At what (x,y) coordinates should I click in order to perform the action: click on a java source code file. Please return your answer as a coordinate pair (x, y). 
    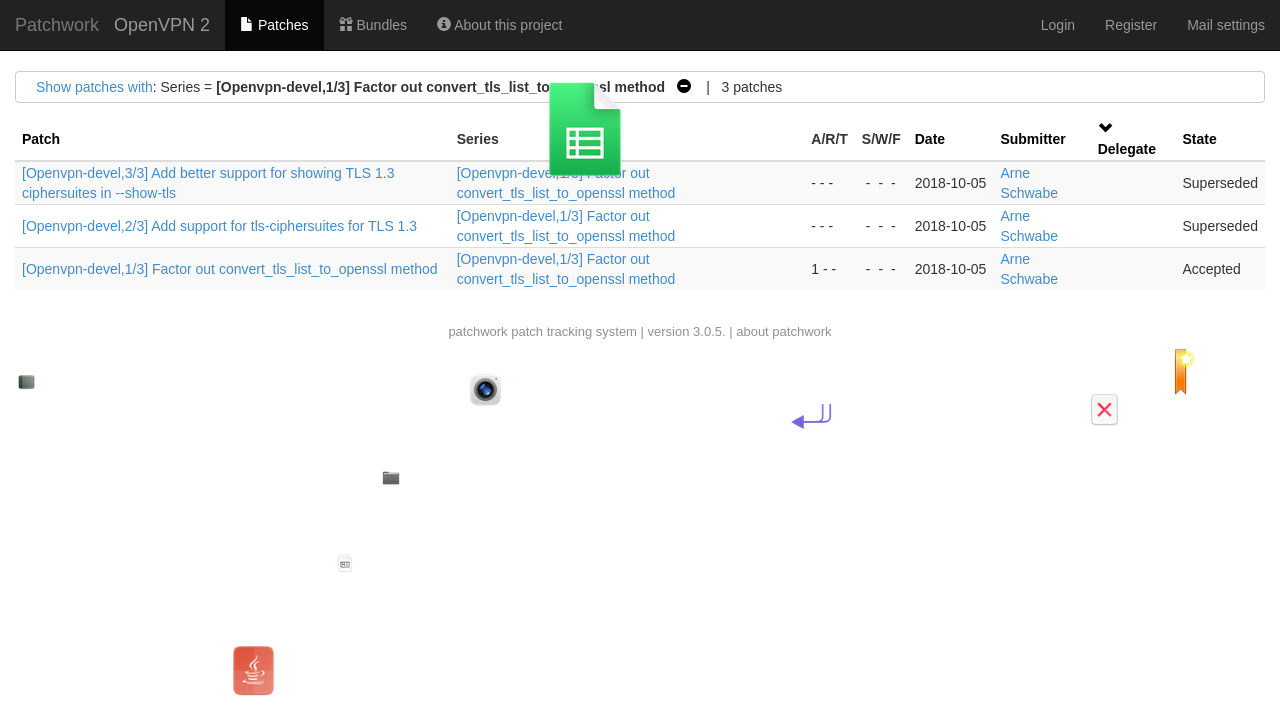
    Looking at the image, I should click on (253, 670).